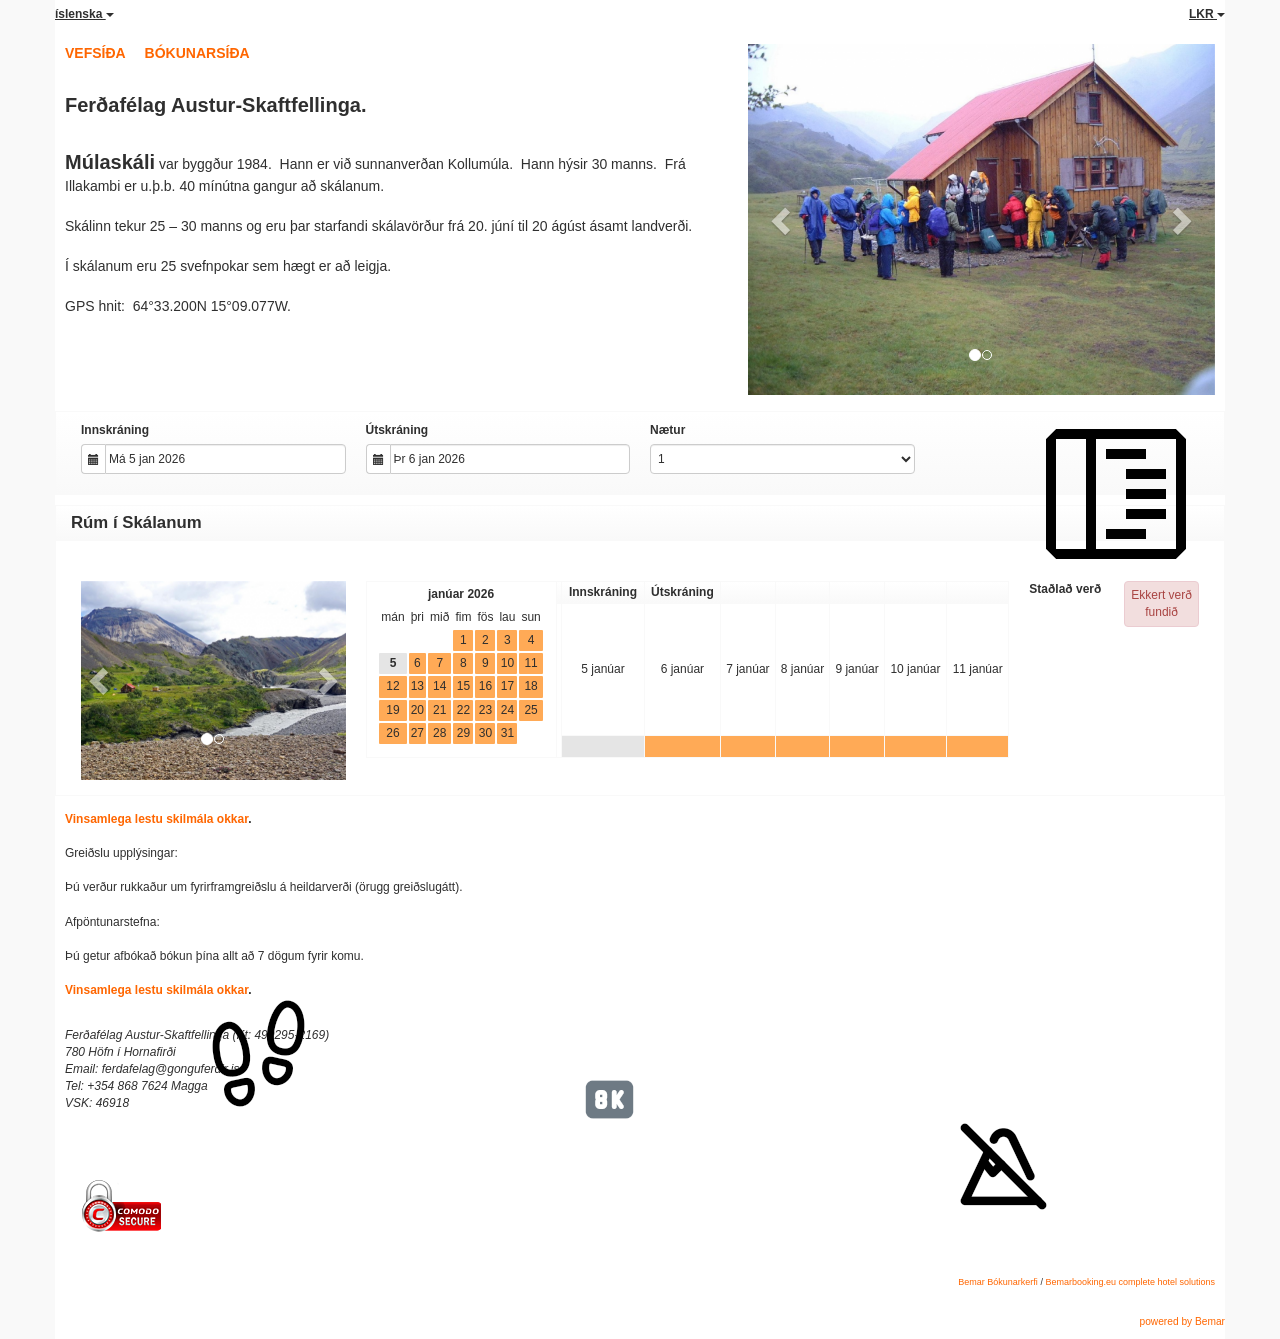  I want to click on indicates 8K video resolution quality, so click(609, 1099).